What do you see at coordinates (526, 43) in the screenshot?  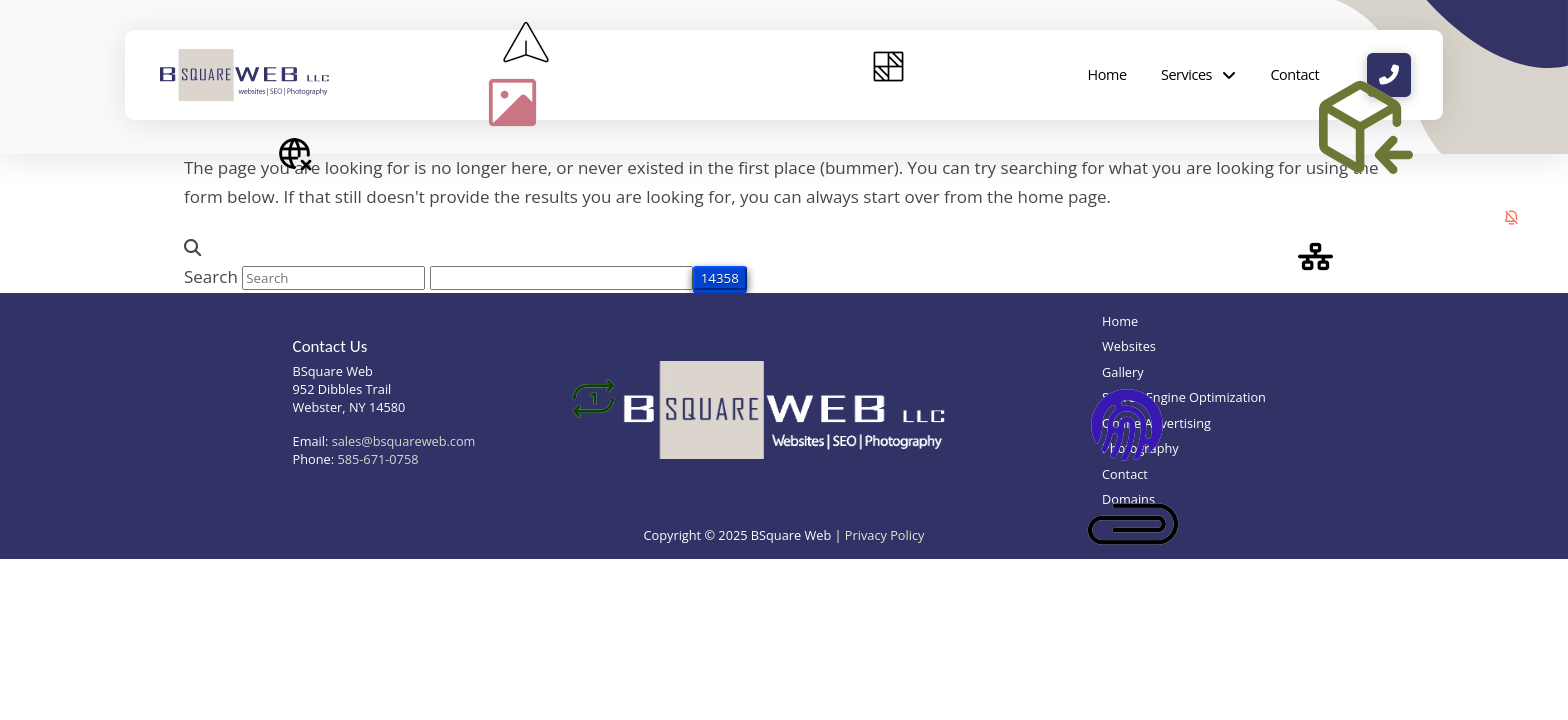 I see `send a message` at bounding box center [526, 43].